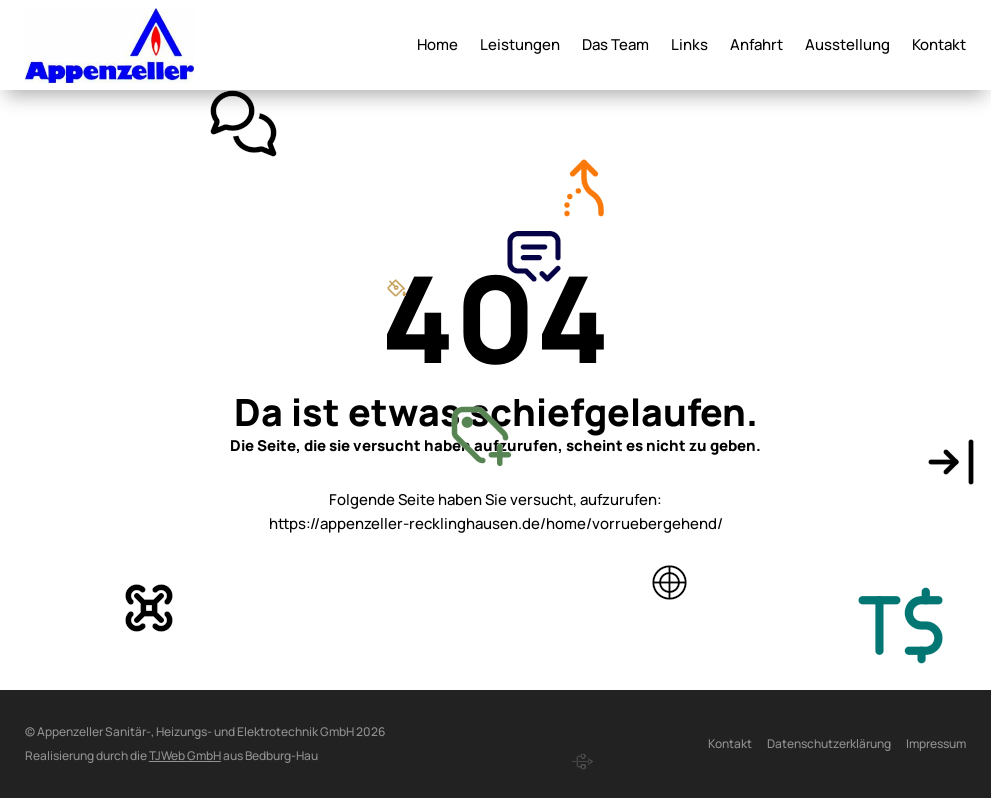  I want to click on open chat or messaging, so click(243, 123).